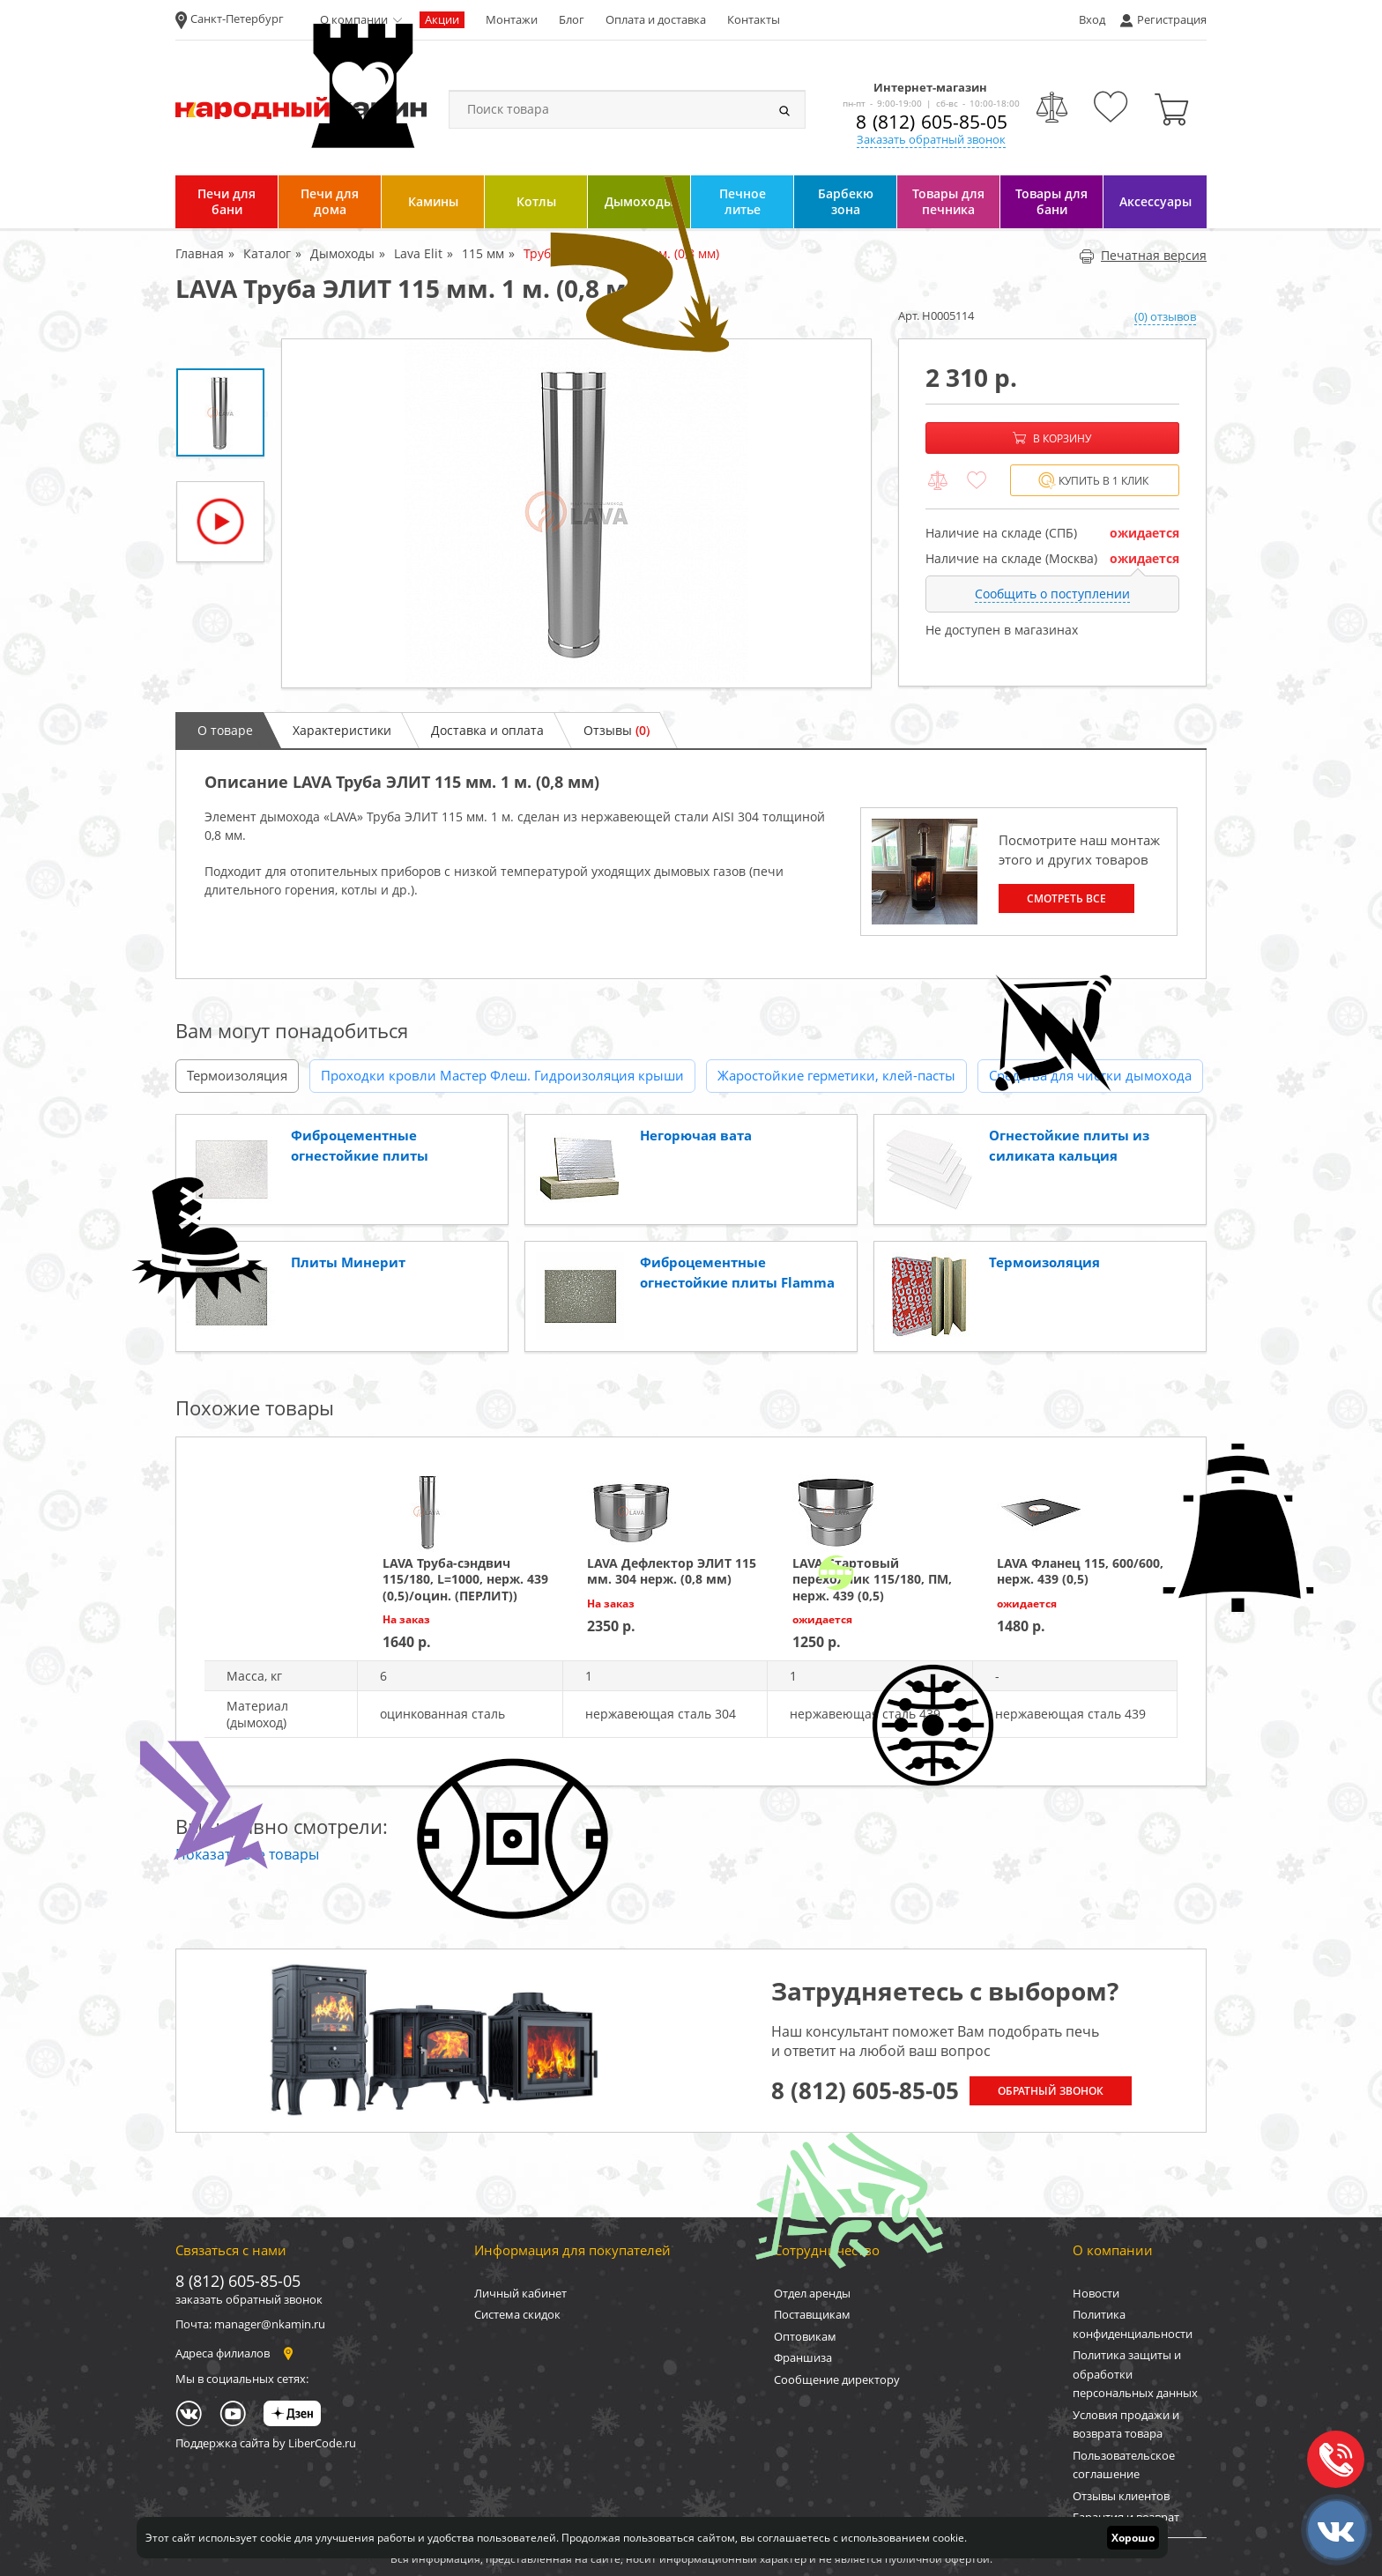 This screenshot has height=2576, width=1382. I want to click on access your favorite or saved fortress in a game, so click(363, 85).